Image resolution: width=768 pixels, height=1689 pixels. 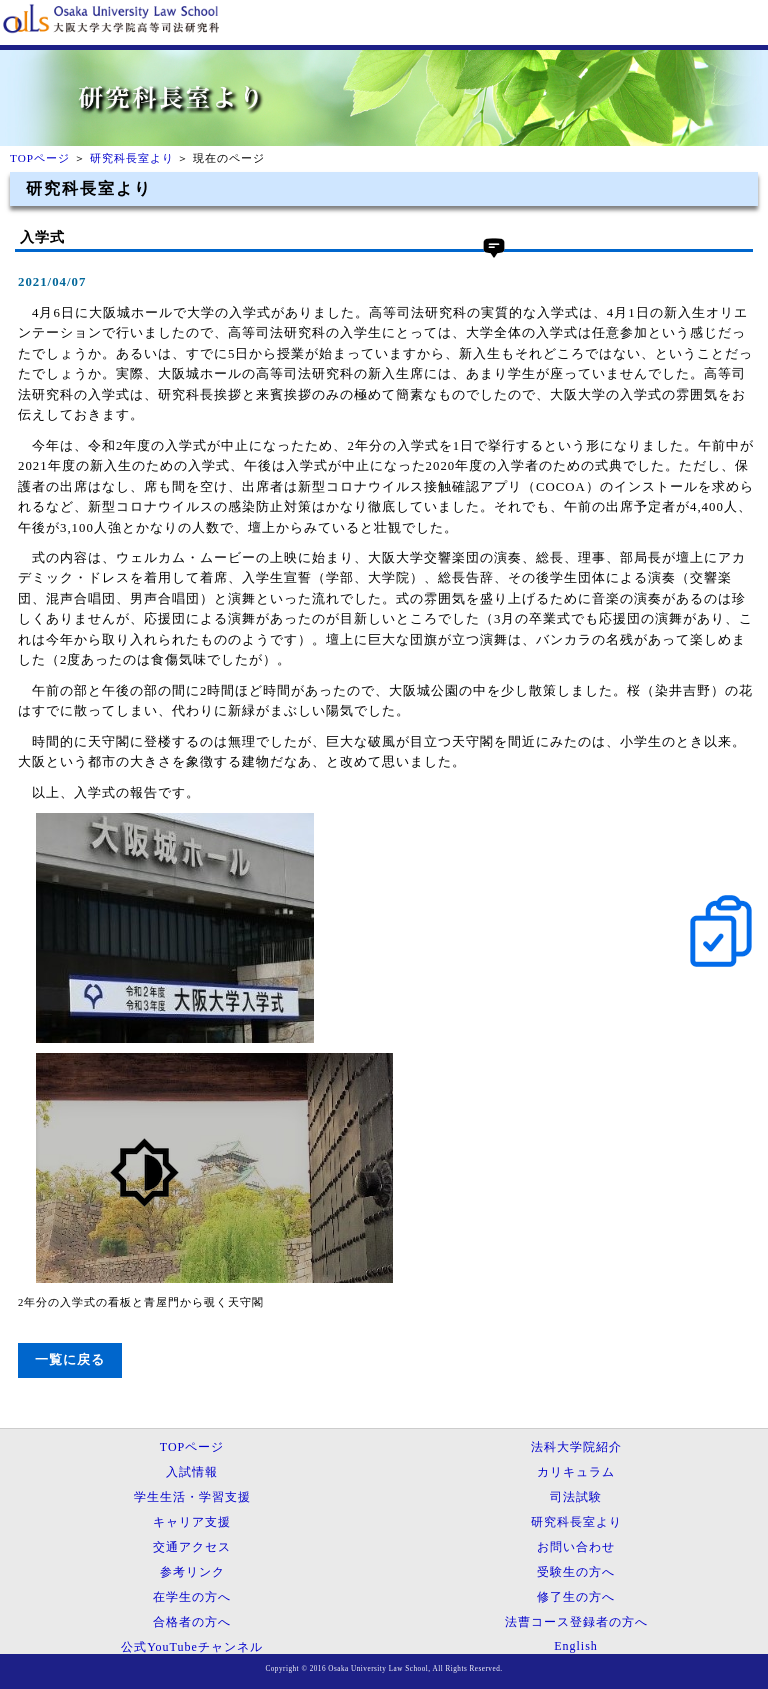 What do you see at coordinates (144, 1172) in the screenshot?
I see `adjust screen brightness level` at bounding box center [144, 1172].